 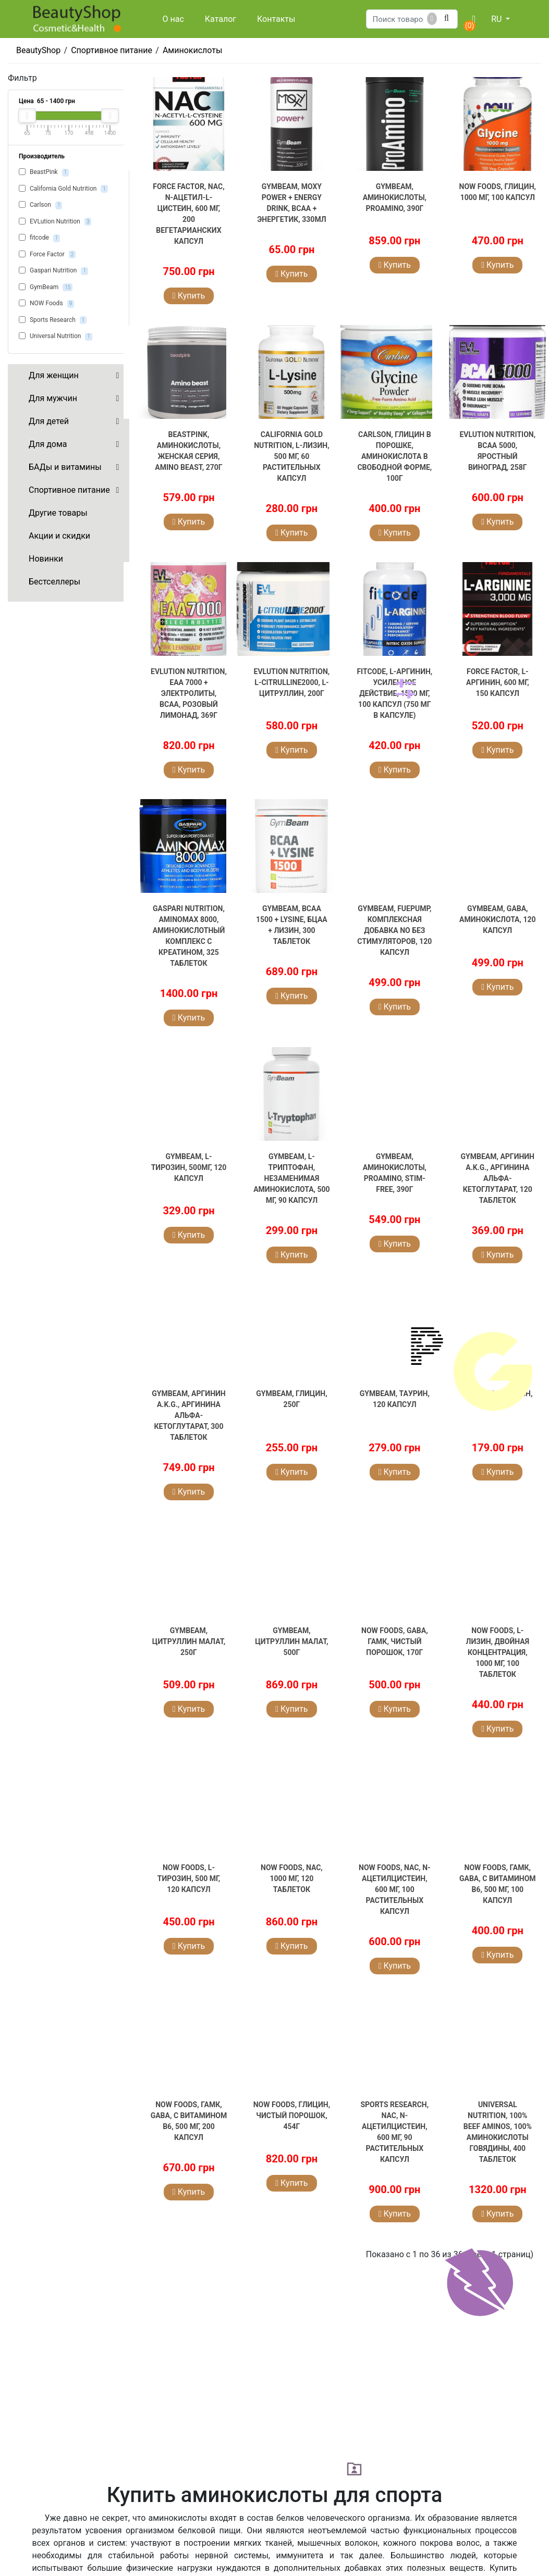 I want to click on Zap app logo, so click(x=479, y=2282).